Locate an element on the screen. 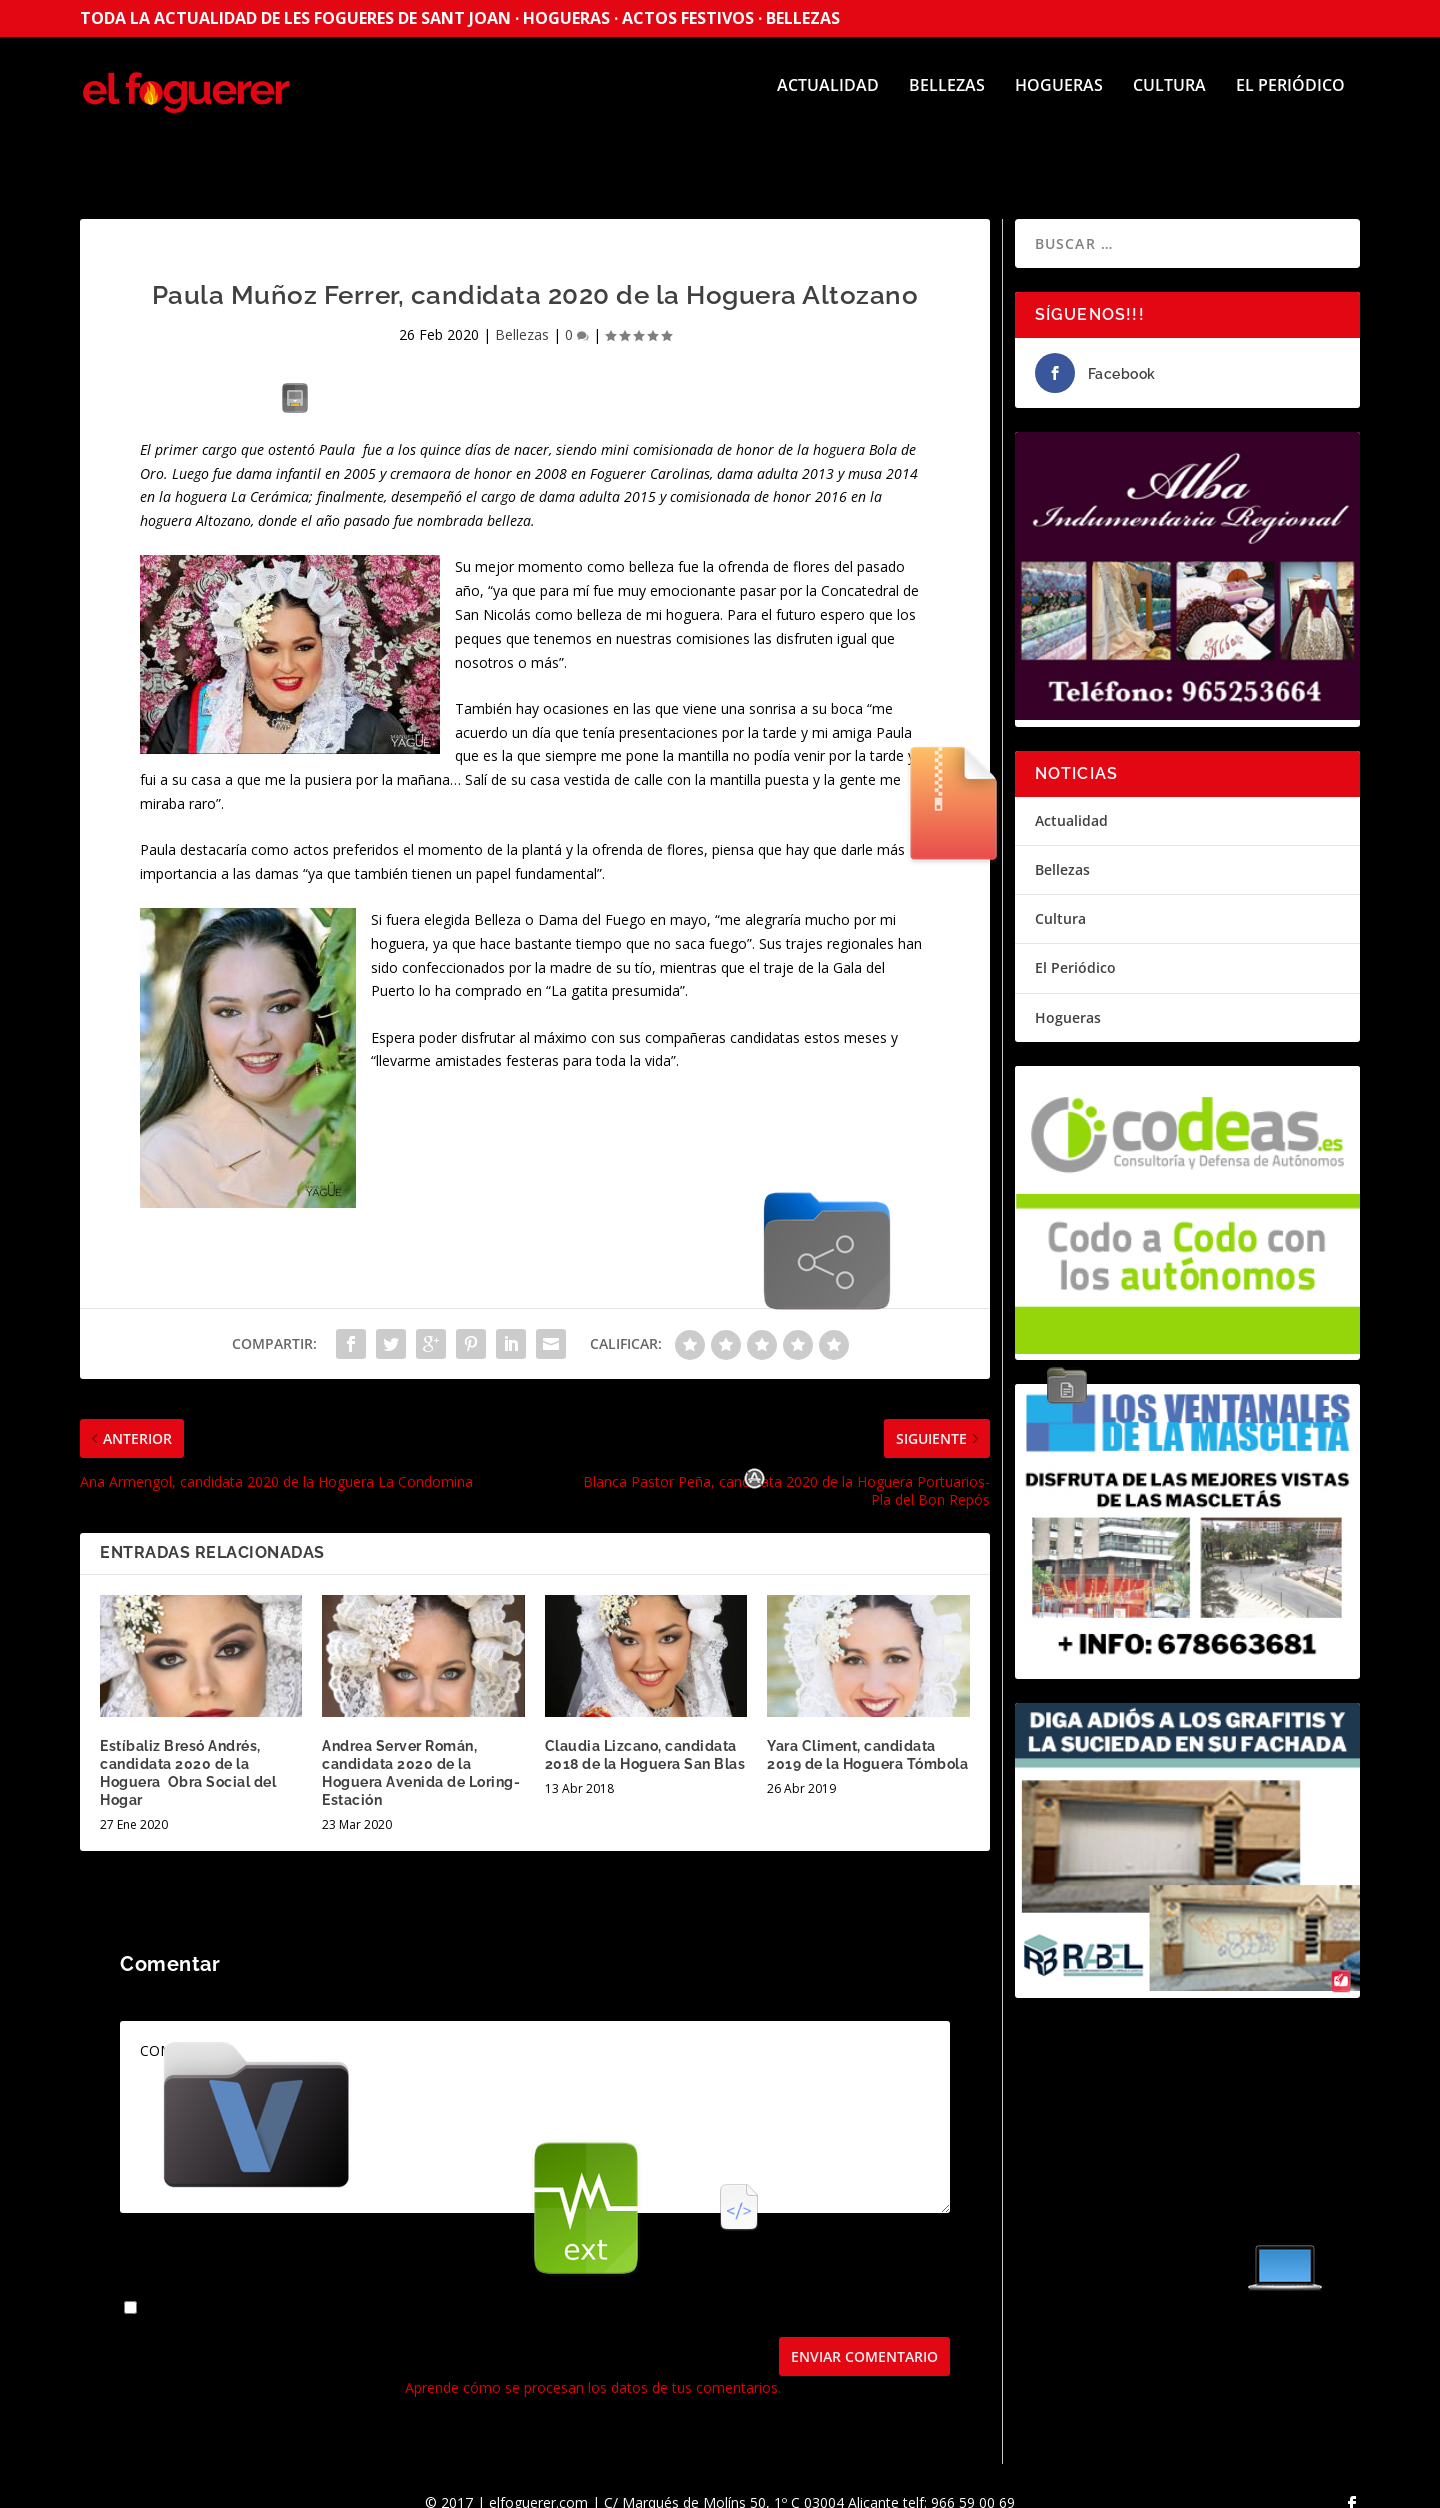 This screenshot has width=1440, height=2508. nintendo 64 rom file is located at coordinates (295, 398).